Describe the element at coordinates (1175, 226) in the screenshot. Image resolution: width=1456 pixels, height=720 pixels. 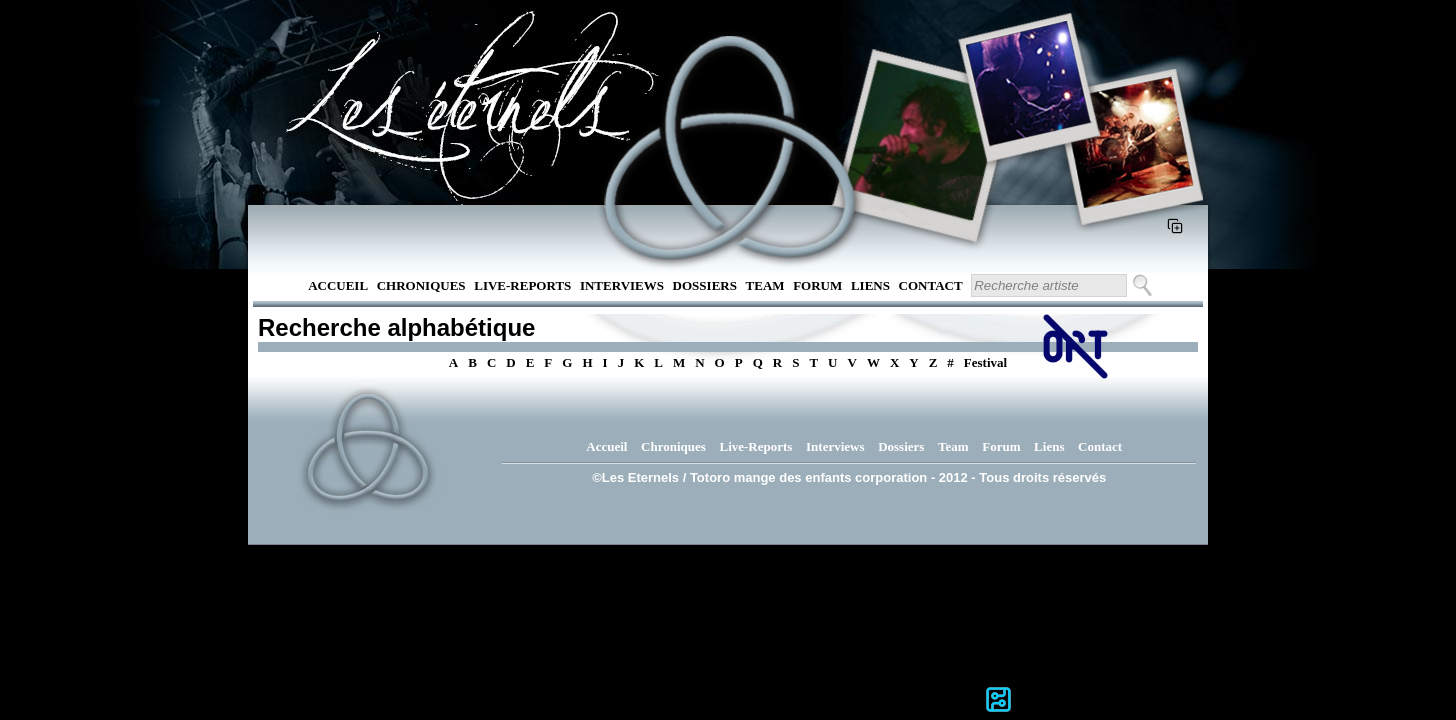
I see `duplicate and add a new item` at that location.